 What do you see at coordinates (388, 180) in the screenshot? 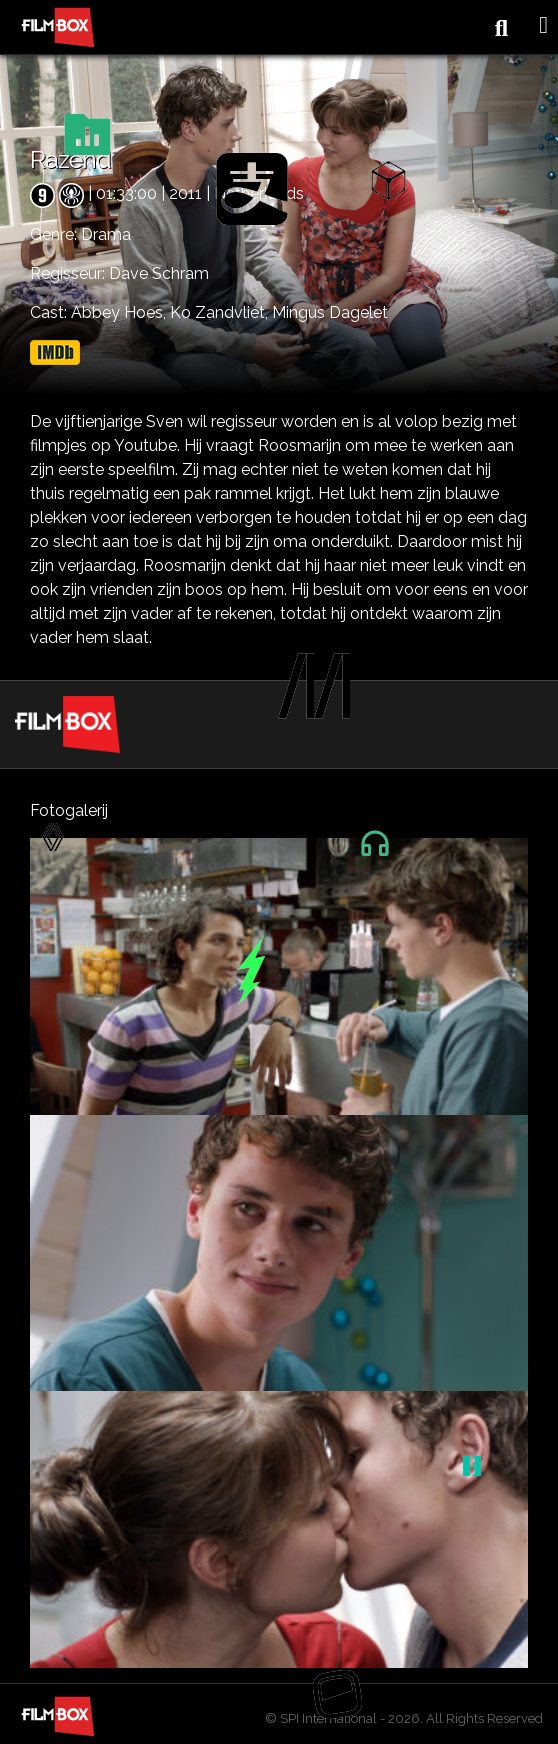
I see `IPFS (InterPlanetary File System) logo` at bounding box center [388, 180].